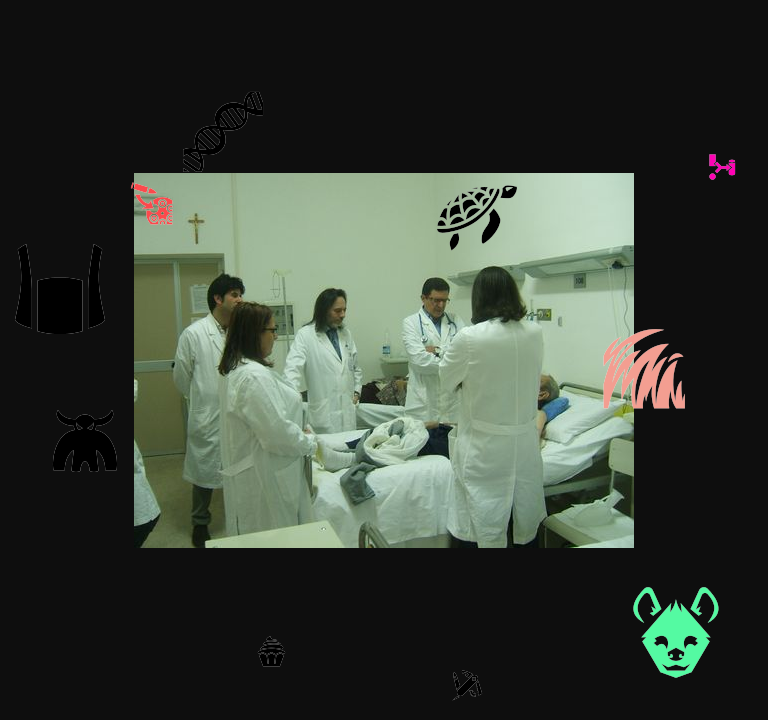 Image resolution: width=768 pixels, height=720 pixels. What do you see at coordinates (85, 441) in the screenshot?
I see `select brute character class` at bounding box center [85, 441].